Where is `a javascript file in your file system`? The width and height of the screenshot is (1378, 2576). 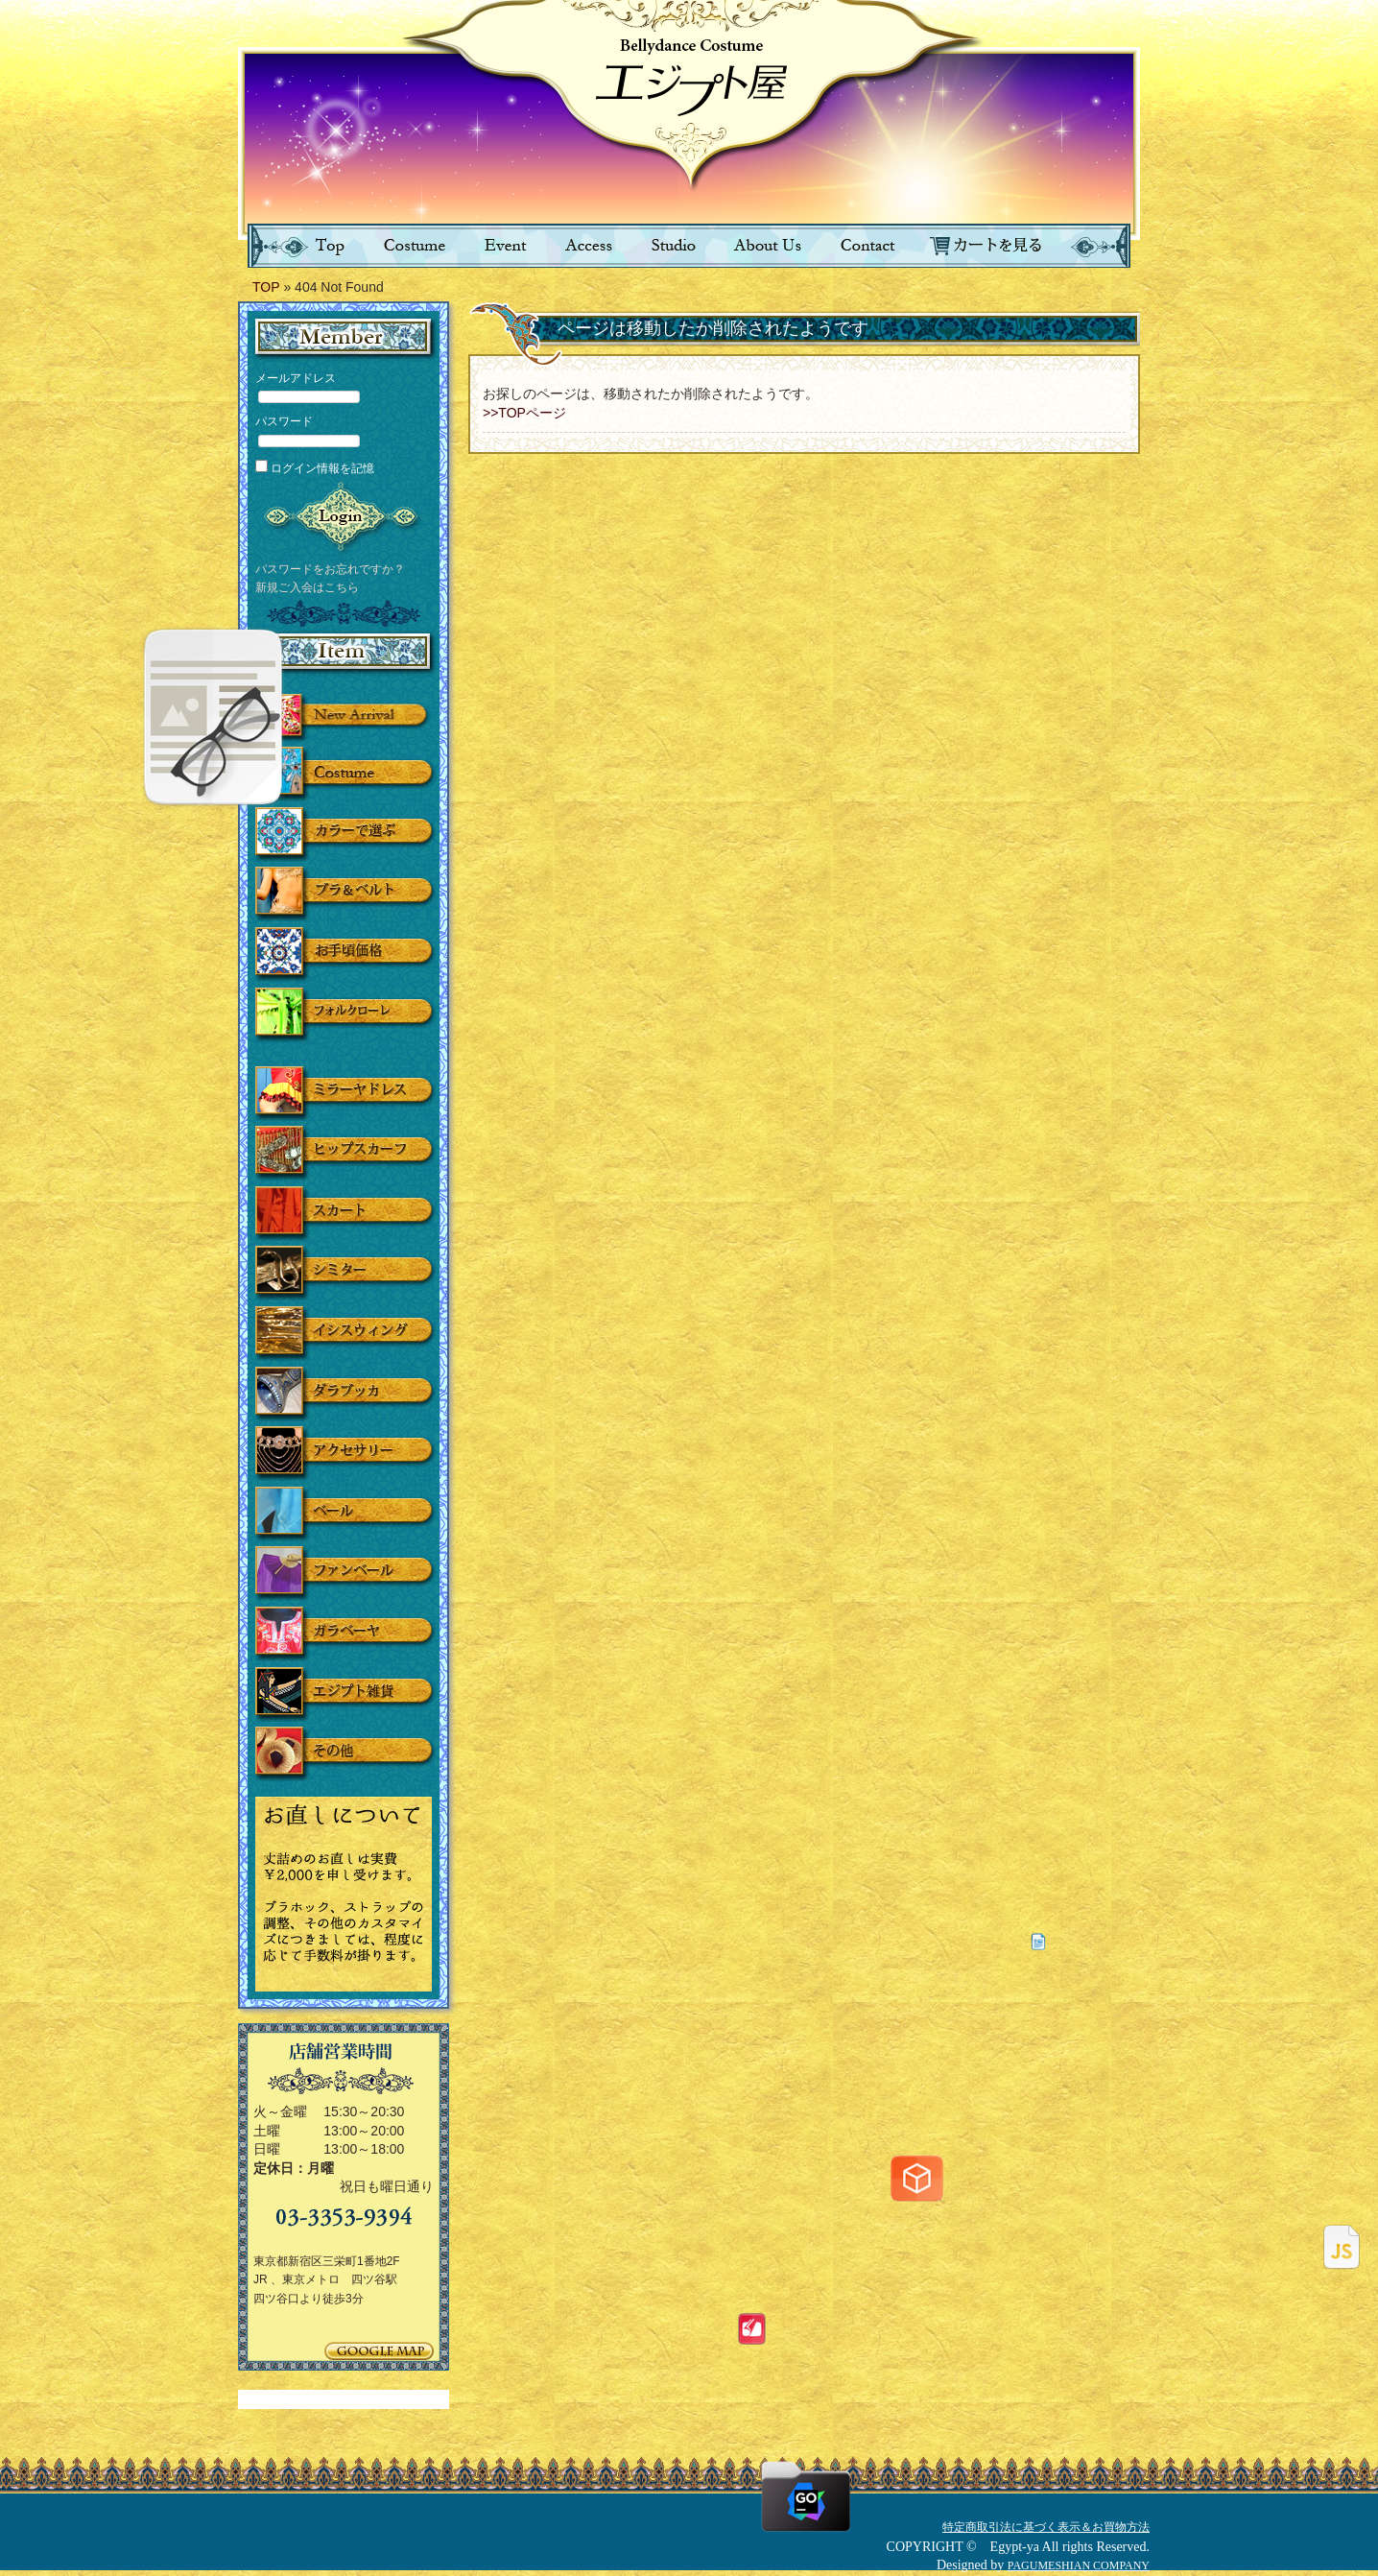 a javascript file in your file system is located at coordinates (1342, 2247).